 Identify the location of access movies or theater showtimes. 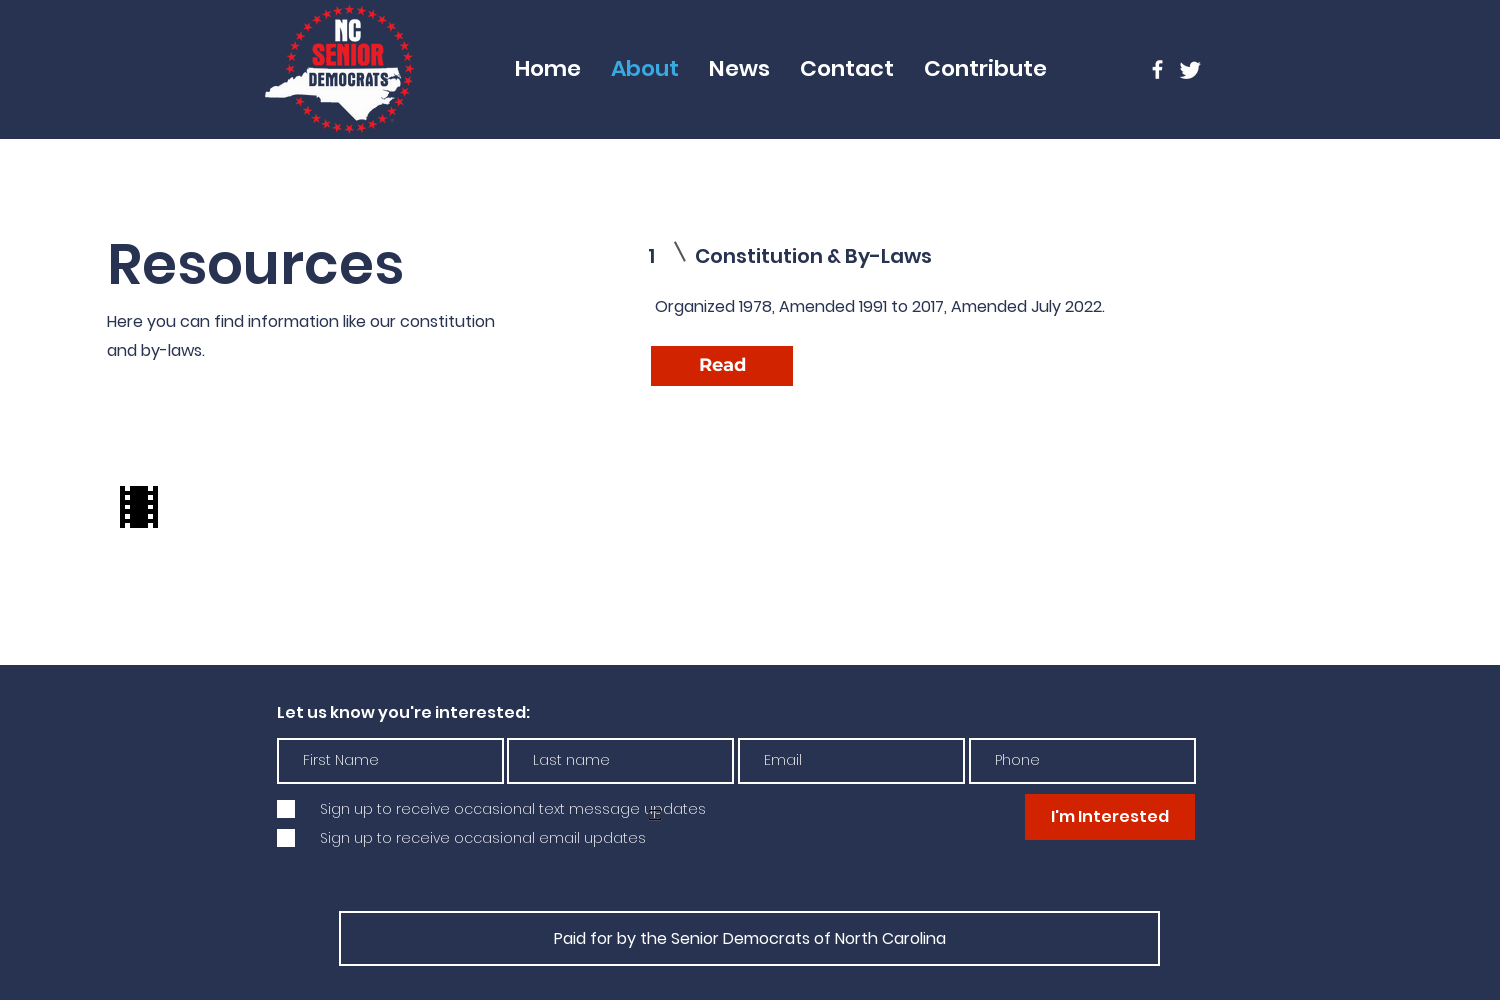
(139, 507).